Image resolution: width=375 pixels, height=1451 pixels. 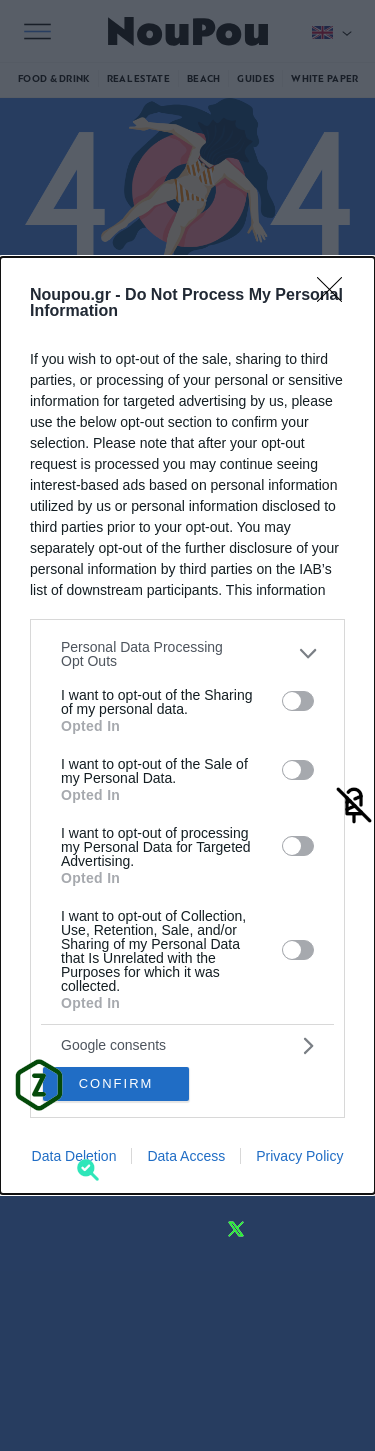 I want to click on app or service logo starting with Z, so click(x=39, y=1085).